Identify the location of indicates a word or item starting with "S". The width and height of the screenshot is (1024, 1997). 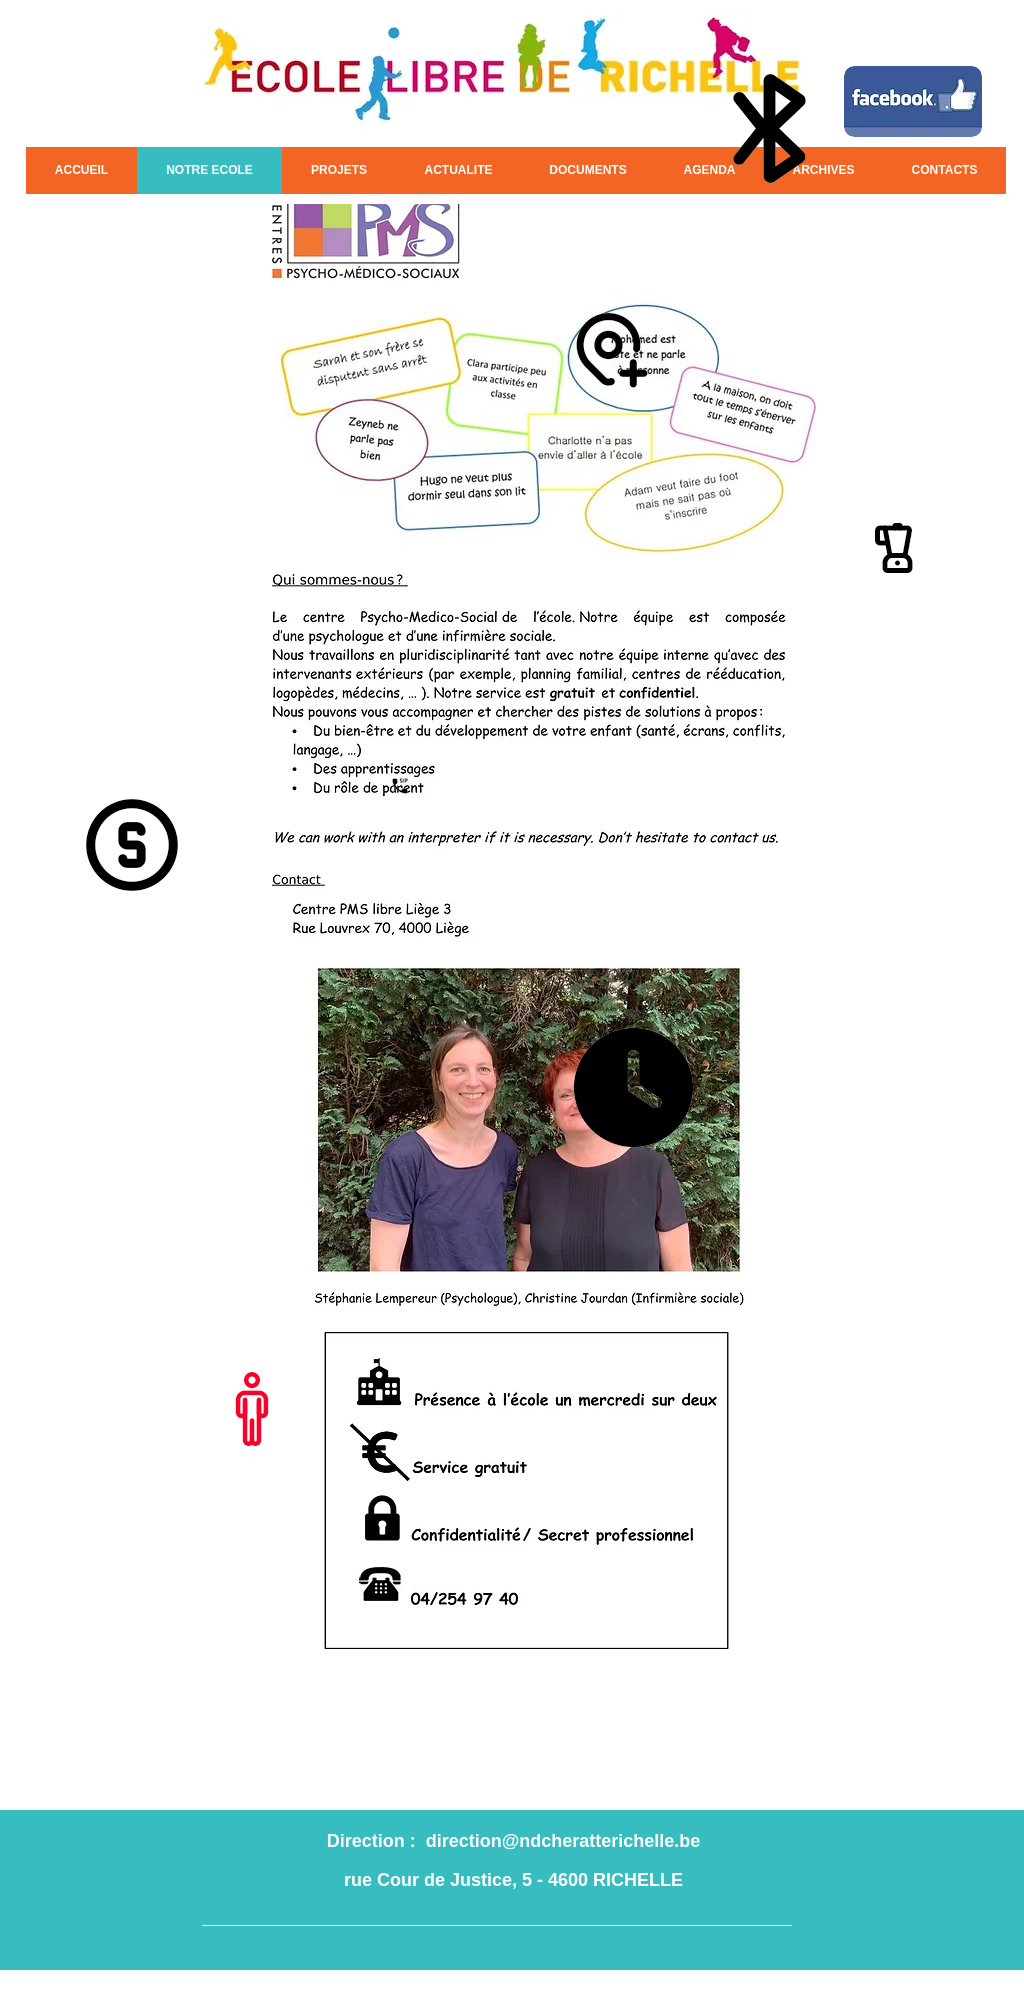
(132, 845).